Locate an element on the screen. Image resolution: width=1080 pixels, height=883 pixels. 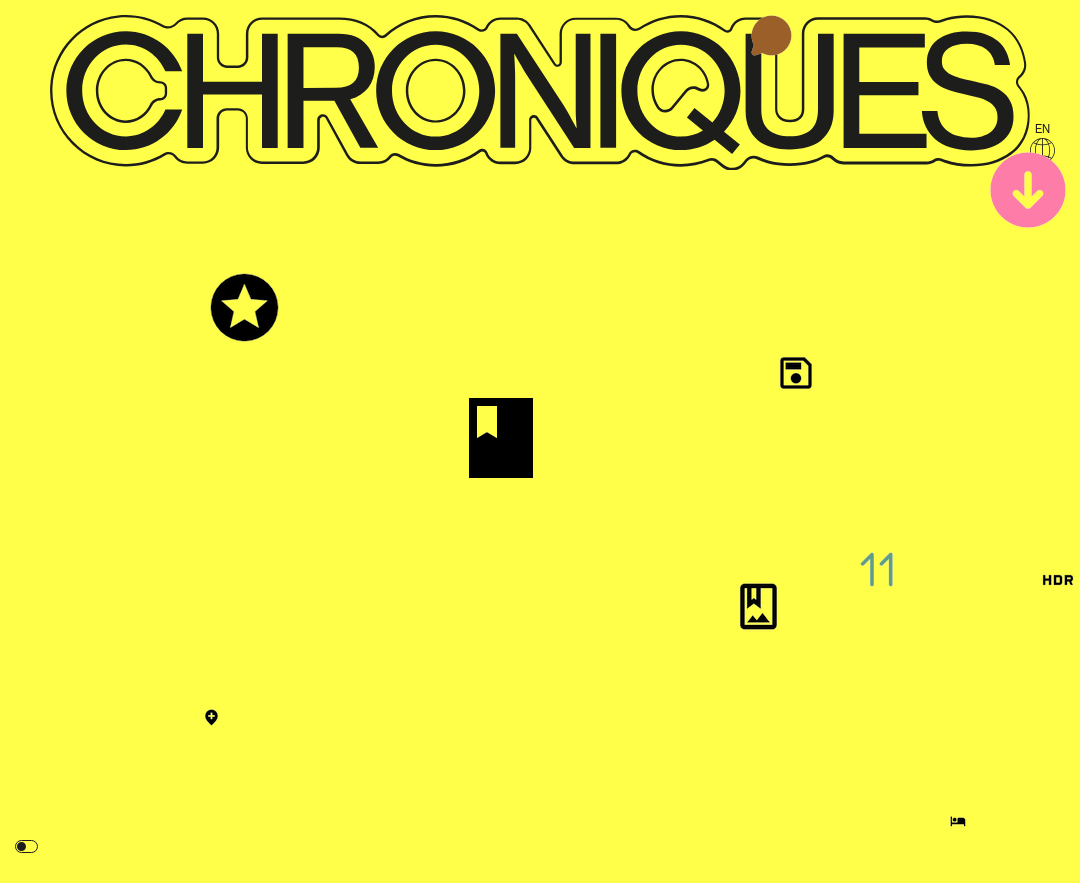
save current file or document is located at coordinates (796, 373).